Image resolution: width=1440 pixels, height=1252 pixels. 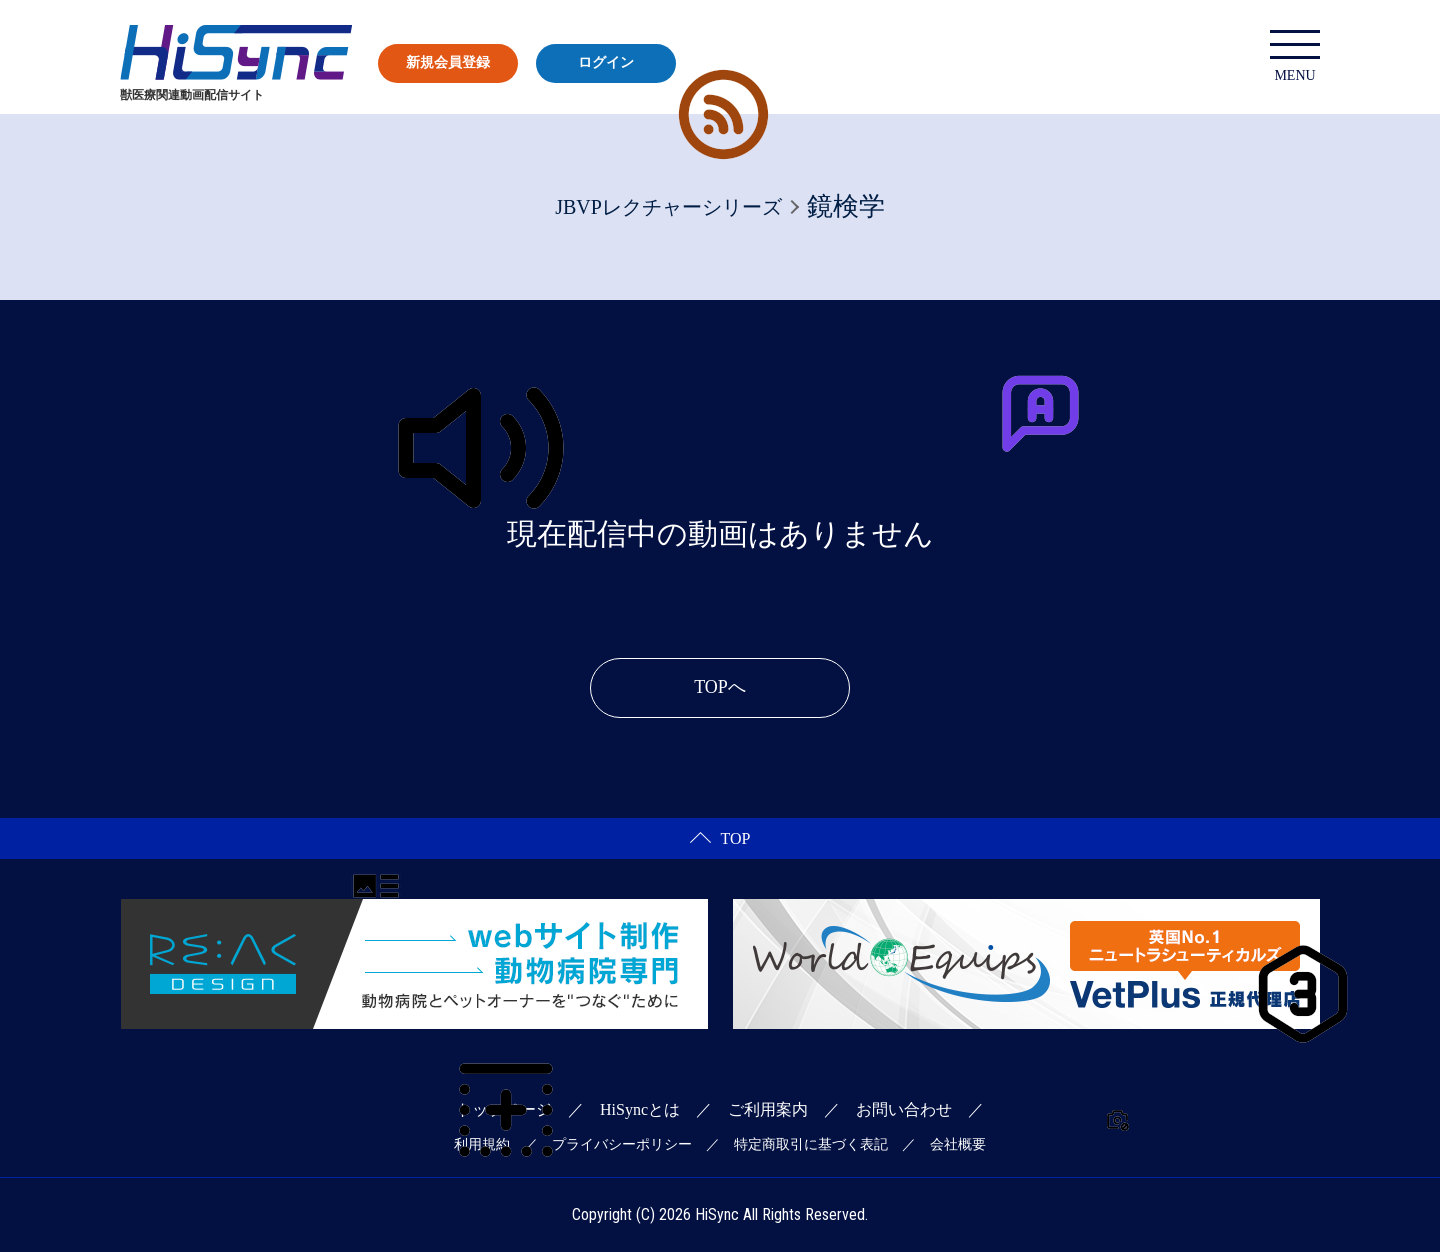 What do you see at coordinates (1303, 994) in the screenshot?
I see `step 3 in a multi-step process` at bounding box center [1303, 994].